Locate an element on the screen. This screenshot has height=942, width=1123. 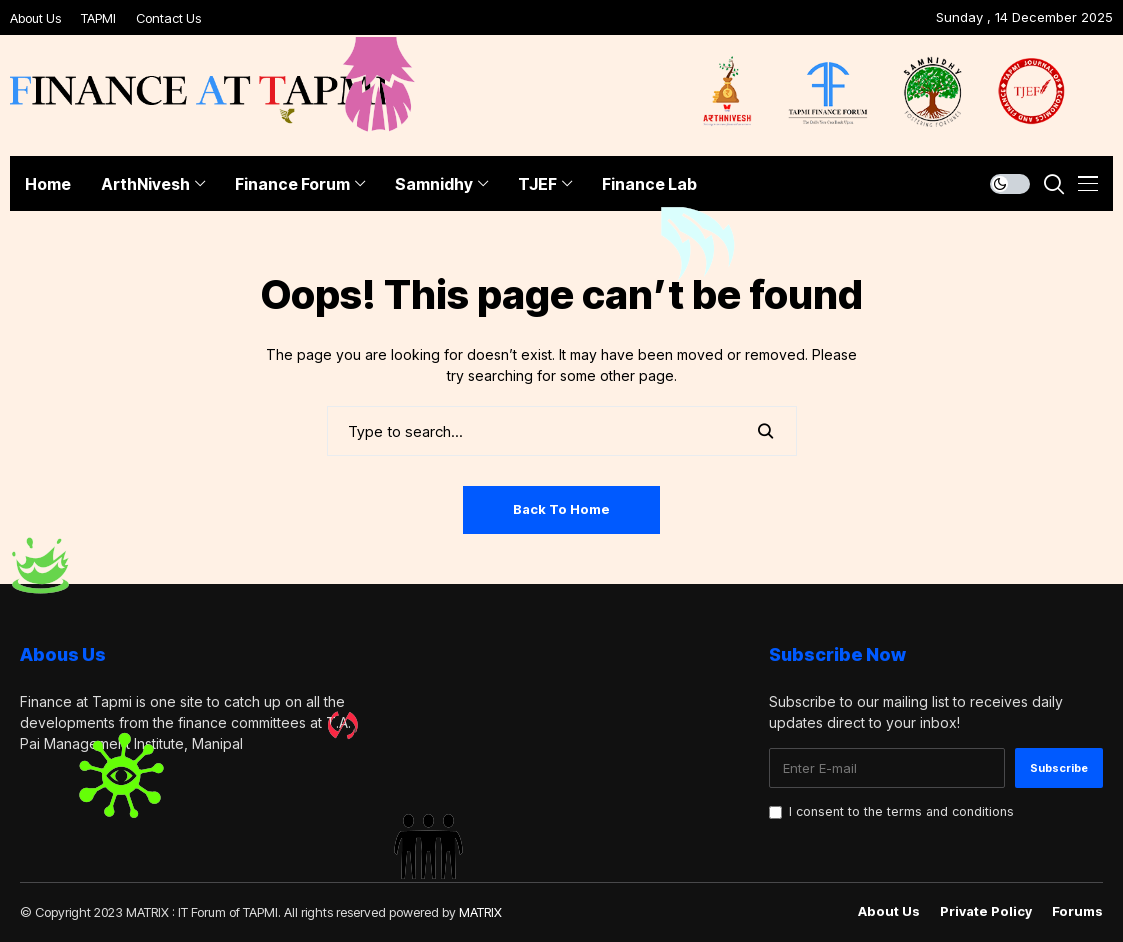
indicates horse or equine-related content is located at coordinates (378, 84).